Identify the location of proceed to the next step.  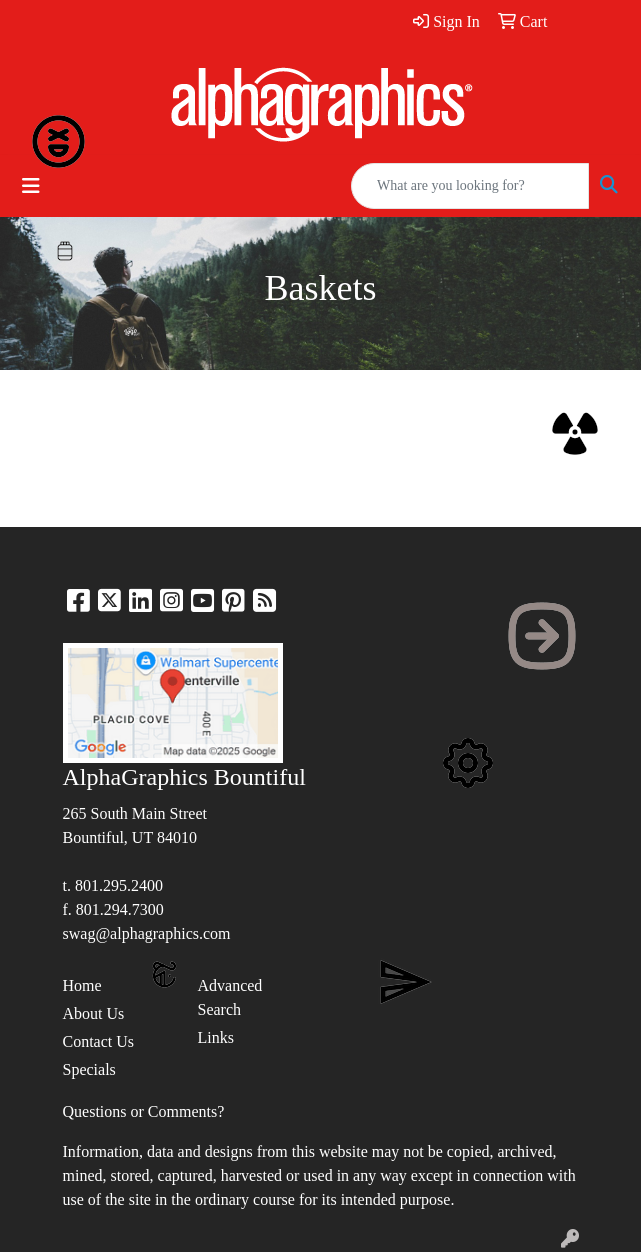
(542, 636).